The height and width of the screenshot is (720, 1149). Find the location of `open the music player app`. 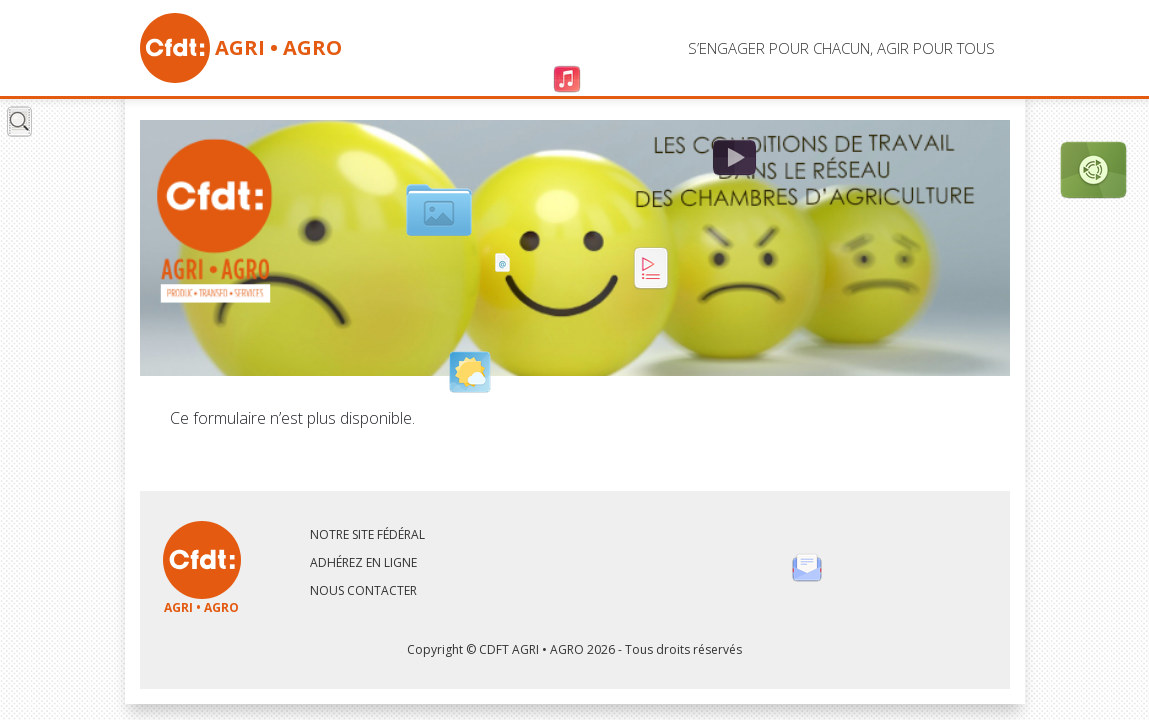

open the music player app is located at coordinates (567, 79).